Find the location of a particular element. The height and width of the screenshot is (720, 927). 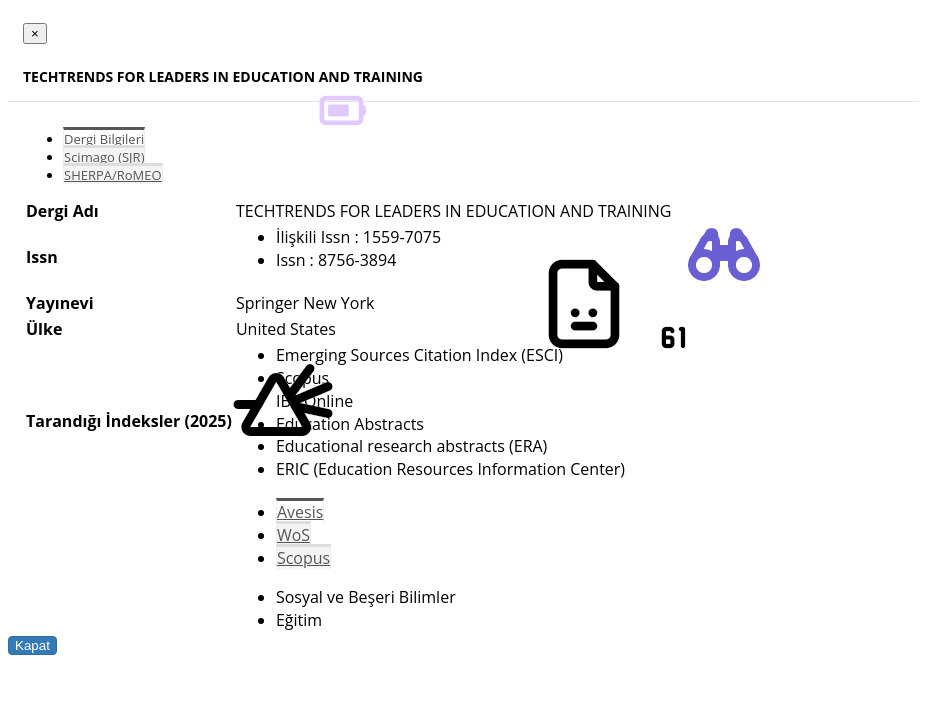

indicates battery level at approximately 80% charge is located at coordinates (341, 110).